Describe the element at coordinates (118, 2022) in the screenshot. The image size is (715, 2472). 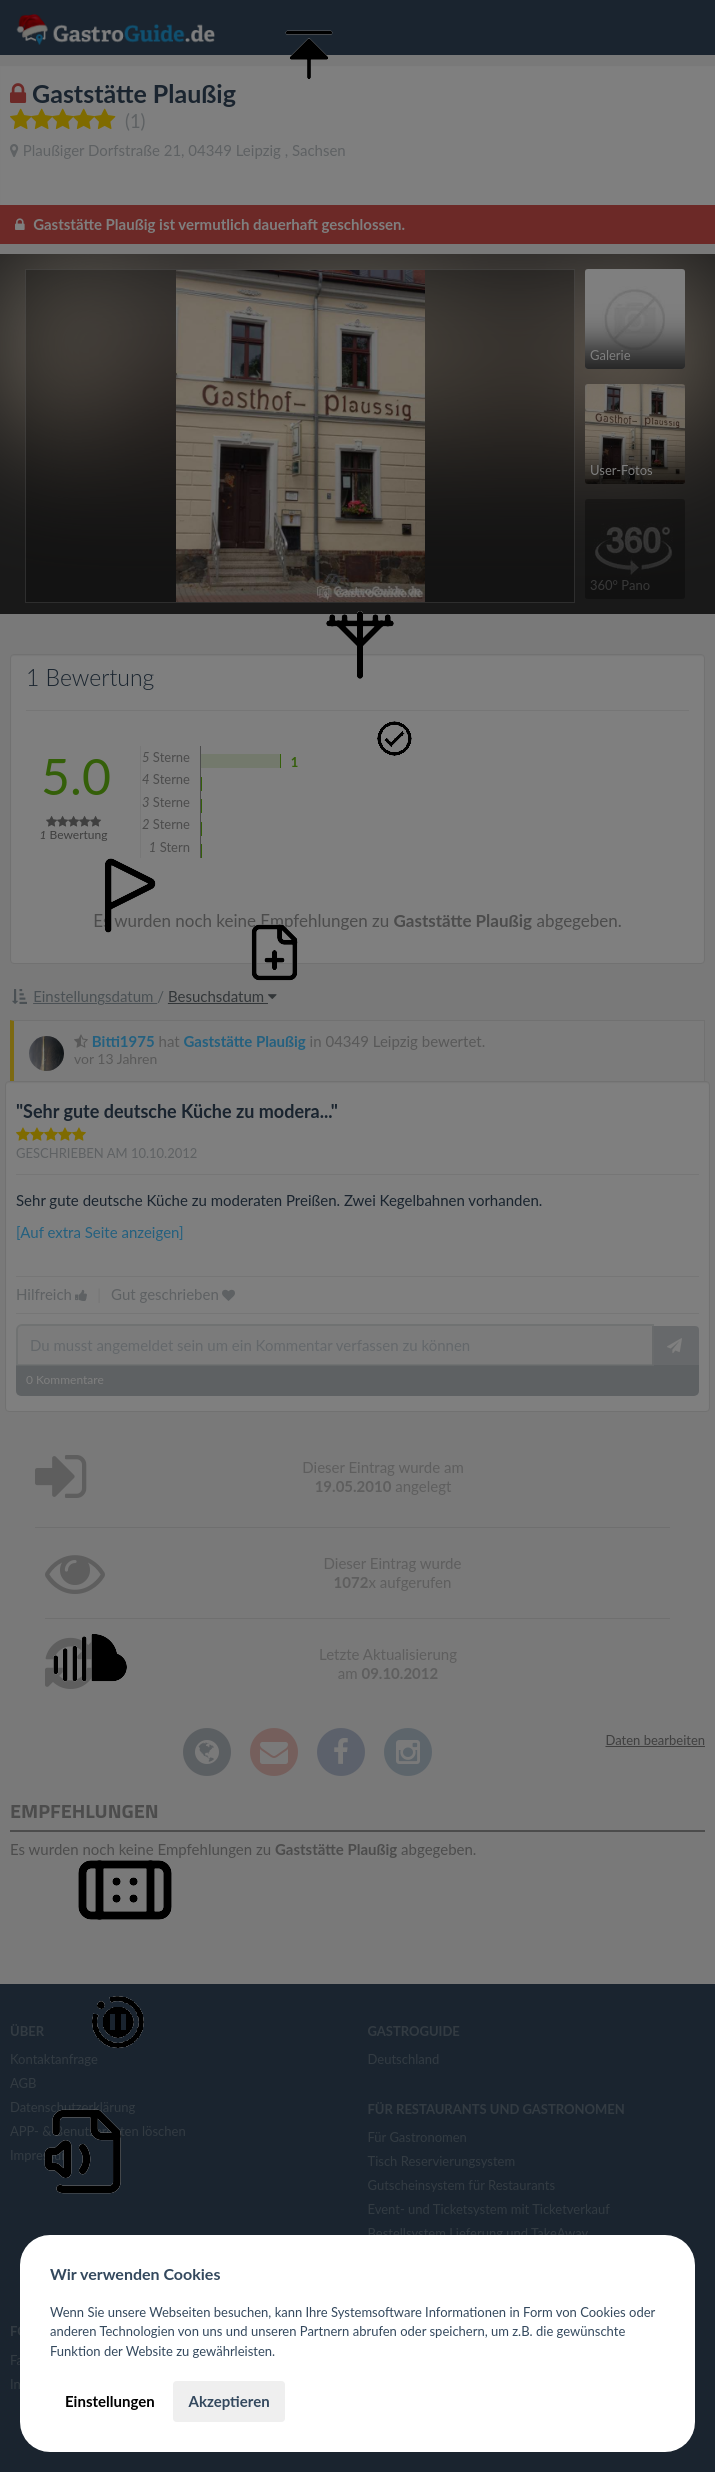
I see `pause motion photo playback` at that location.